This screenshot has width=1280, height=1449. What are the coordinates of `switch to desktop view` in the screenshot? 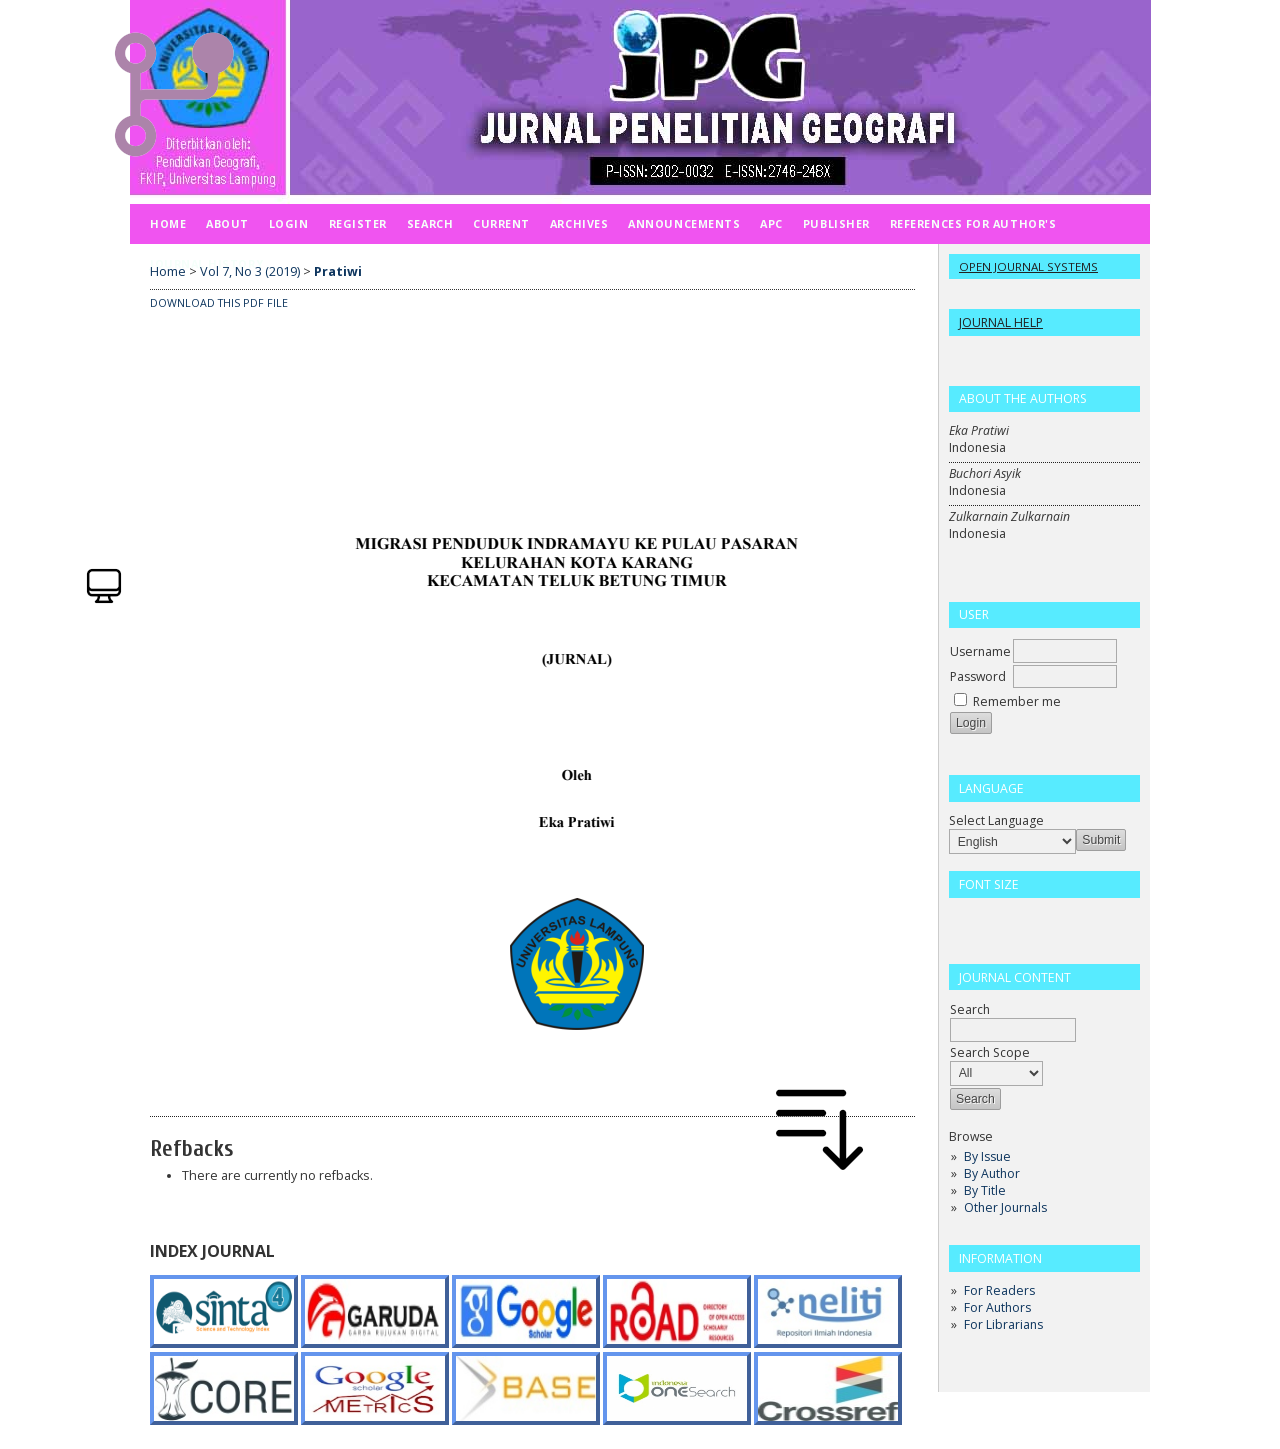 It's located at (104, 586).